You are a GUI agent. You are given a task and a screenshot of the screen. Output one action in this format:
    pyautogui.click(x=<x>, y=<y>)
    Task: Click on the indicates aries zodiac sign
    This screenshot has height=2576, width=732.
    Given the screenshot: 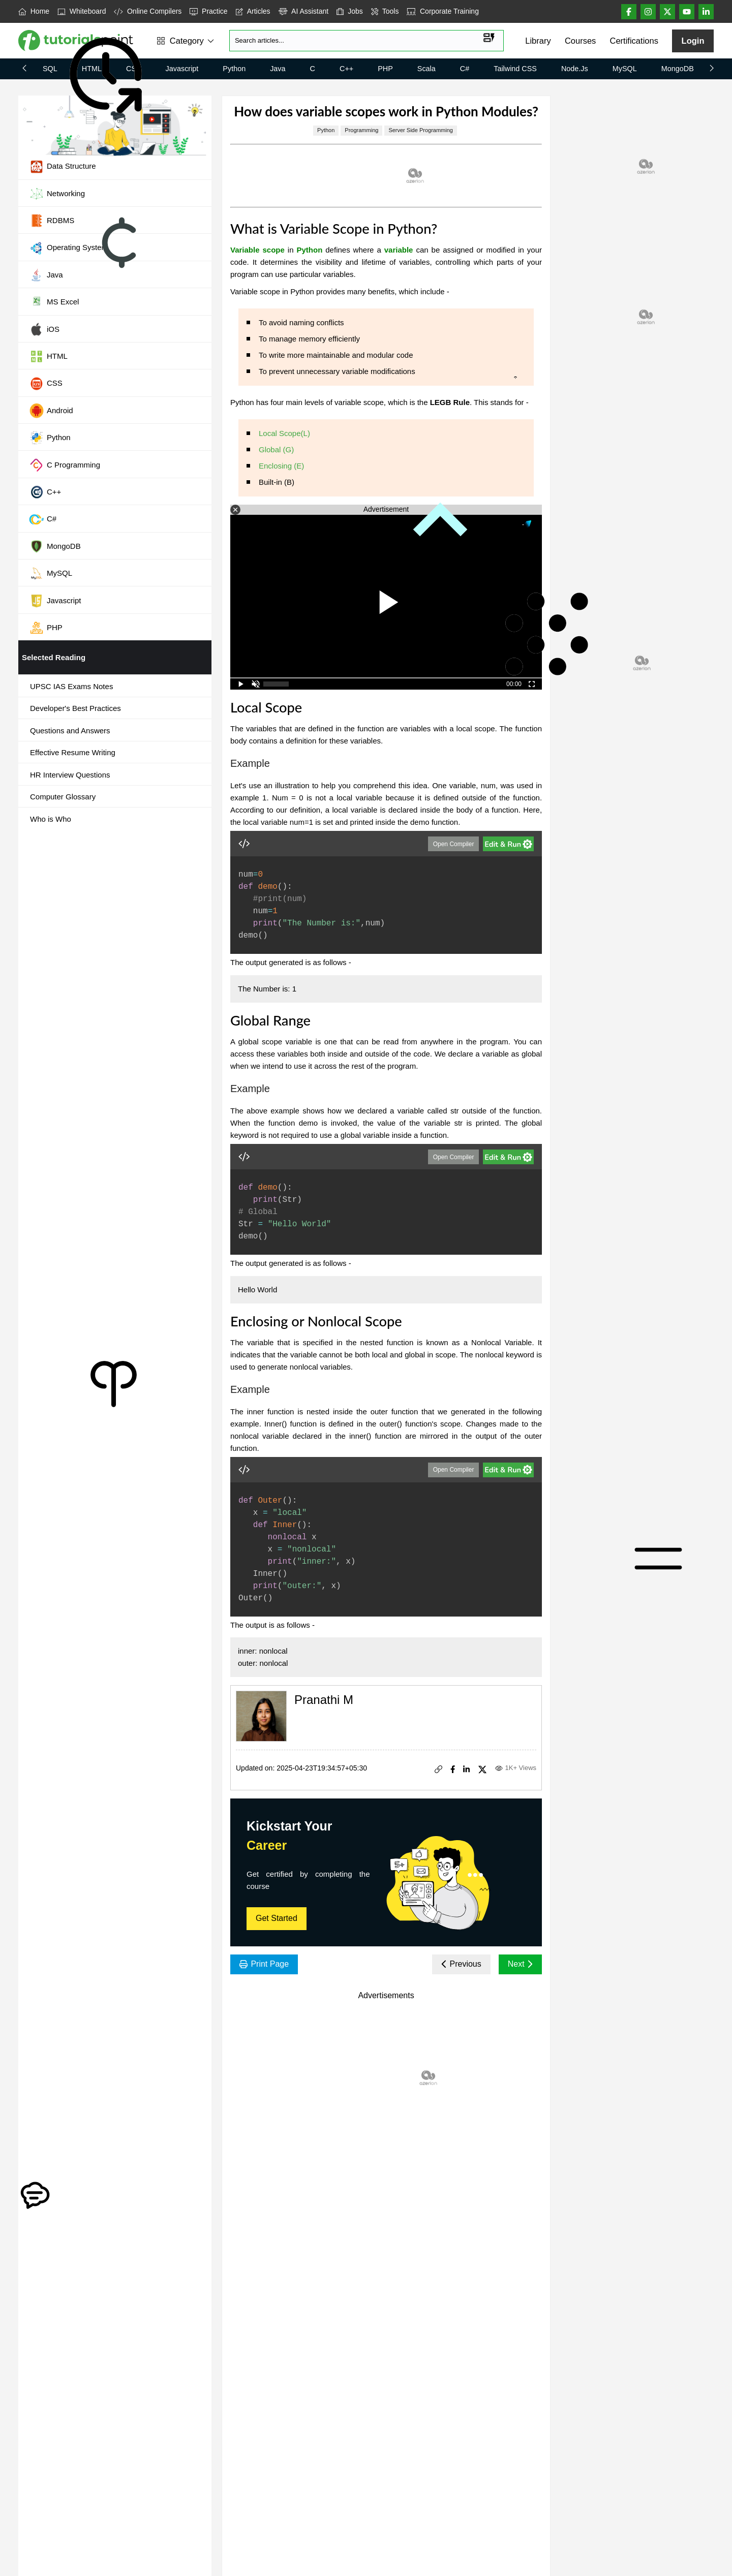 What is the action you would take?
    pyautogui.click(x=113, y=1384)
    